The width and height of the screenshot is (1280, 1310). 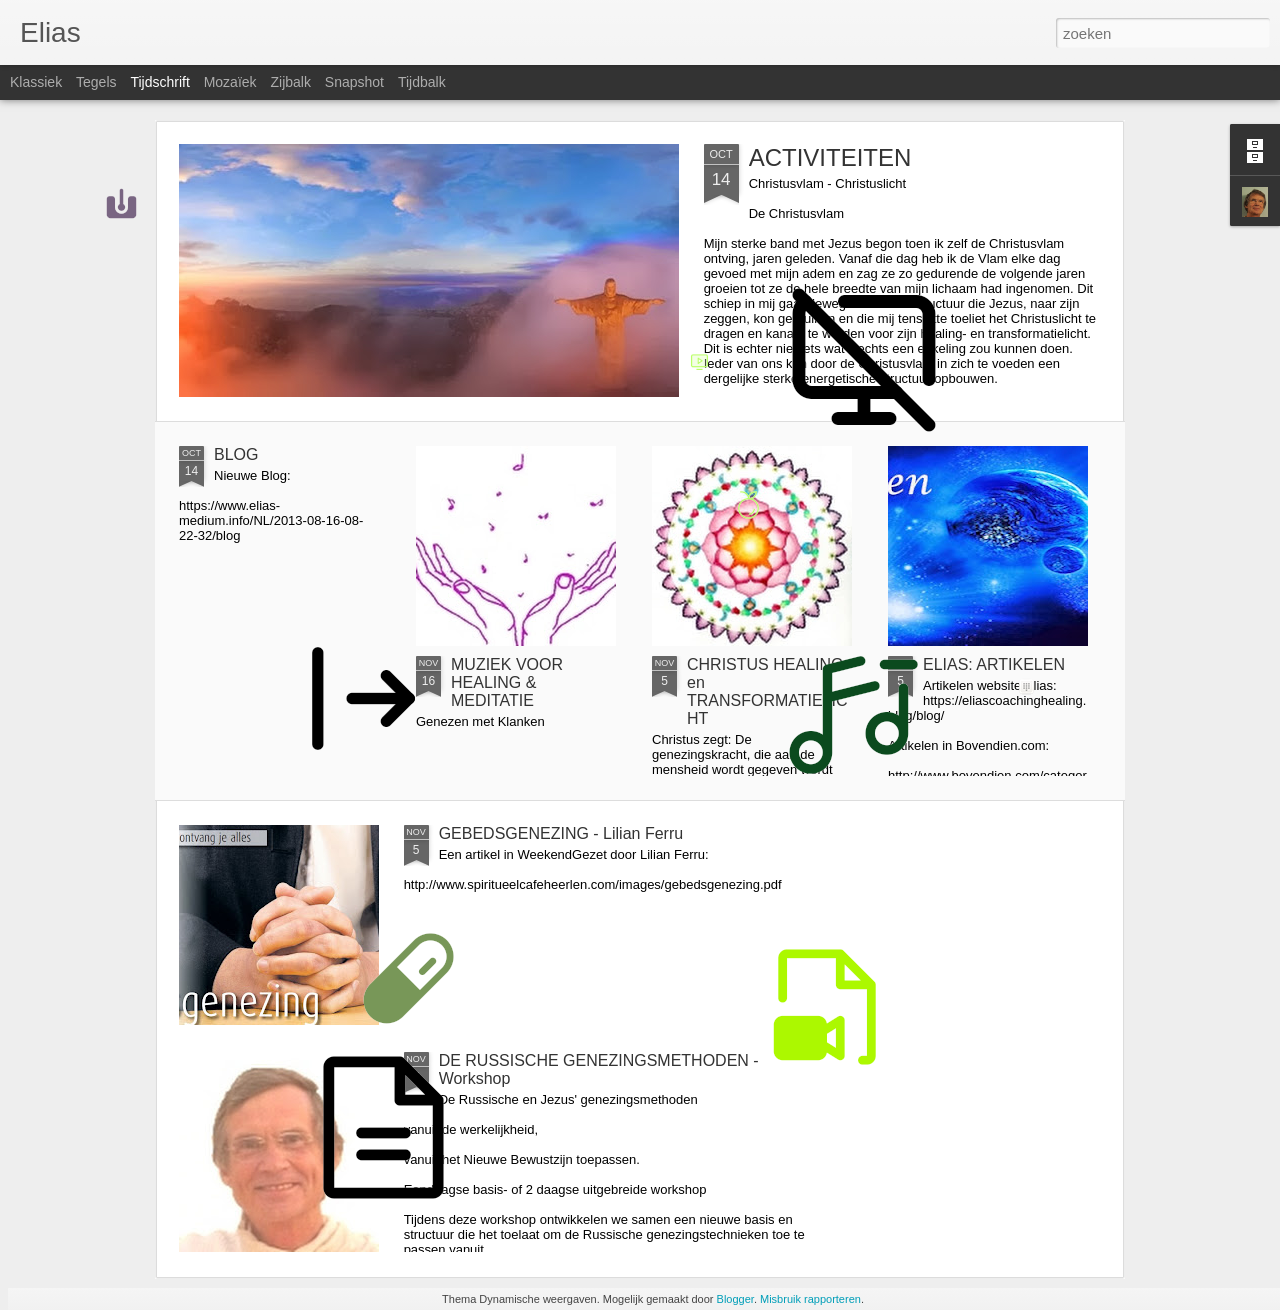 What do you see at coordinates (121, 203) in the screenshot?
I see `access bore hole or well monitoring data` at bounding box center [121, 203].